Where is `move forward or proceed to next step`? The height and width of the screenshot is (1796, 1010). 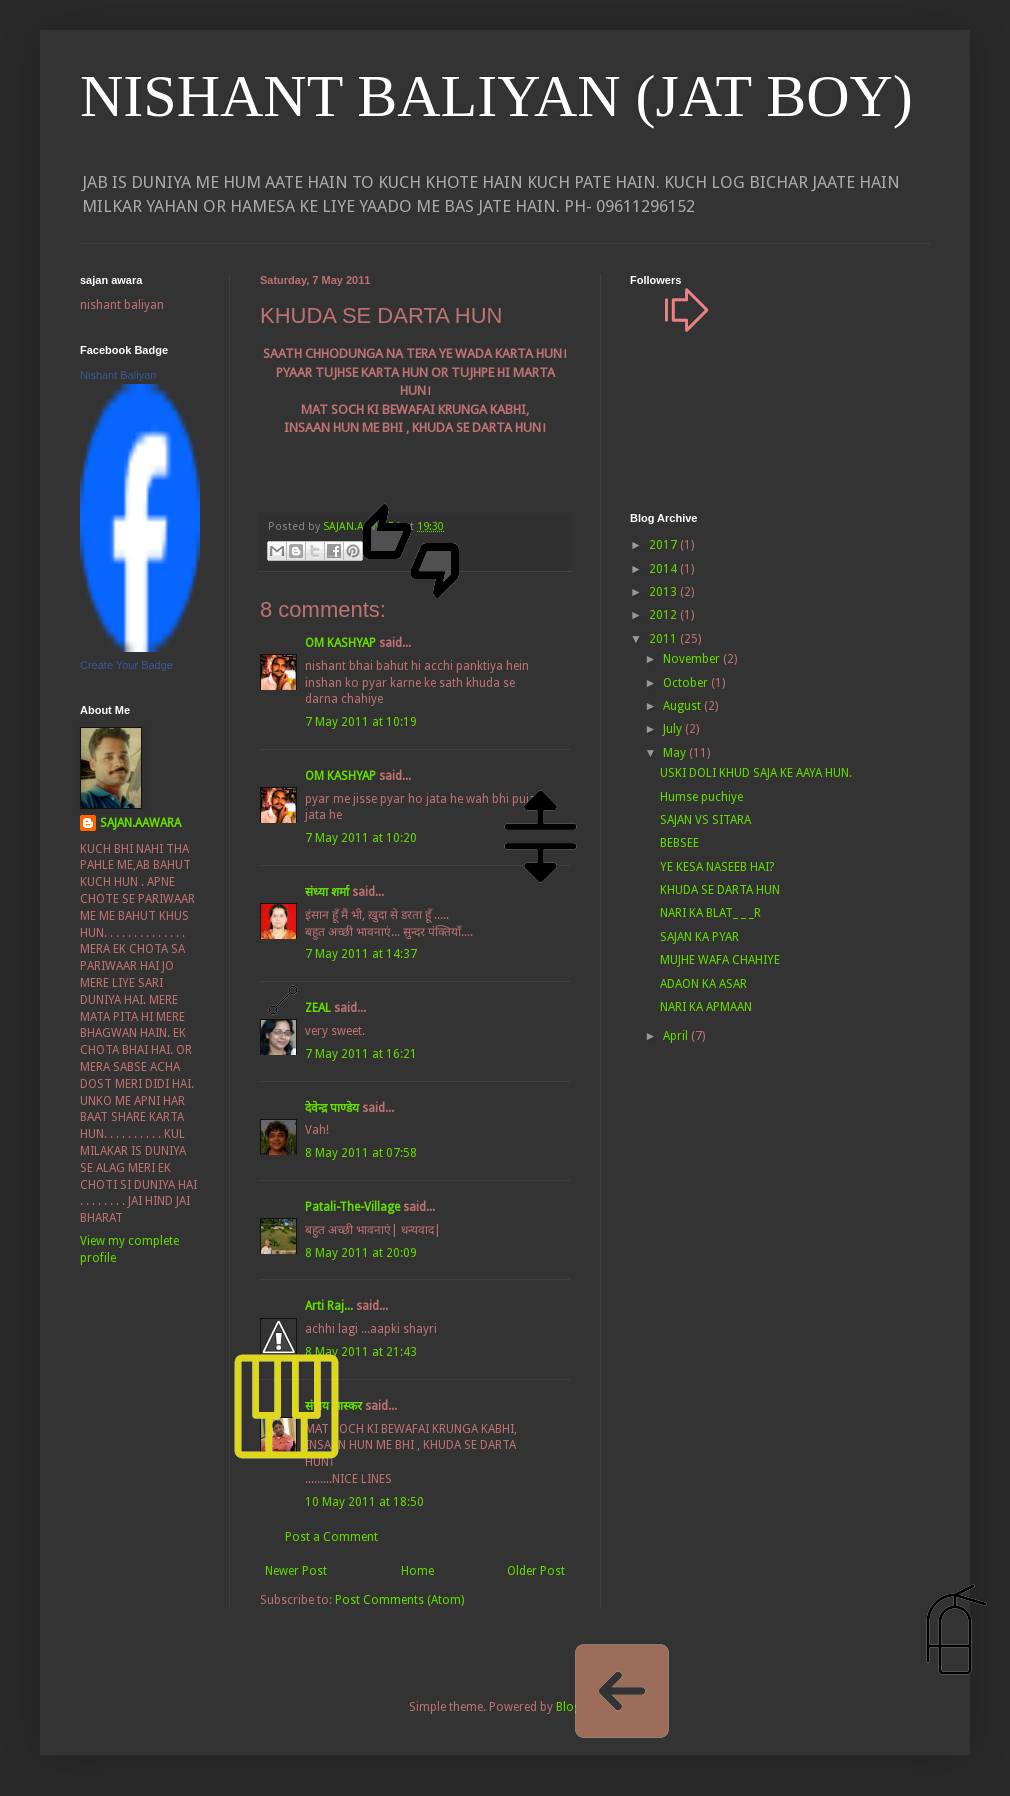 move forward or proceed to next step is located at coordinates (685, 310).